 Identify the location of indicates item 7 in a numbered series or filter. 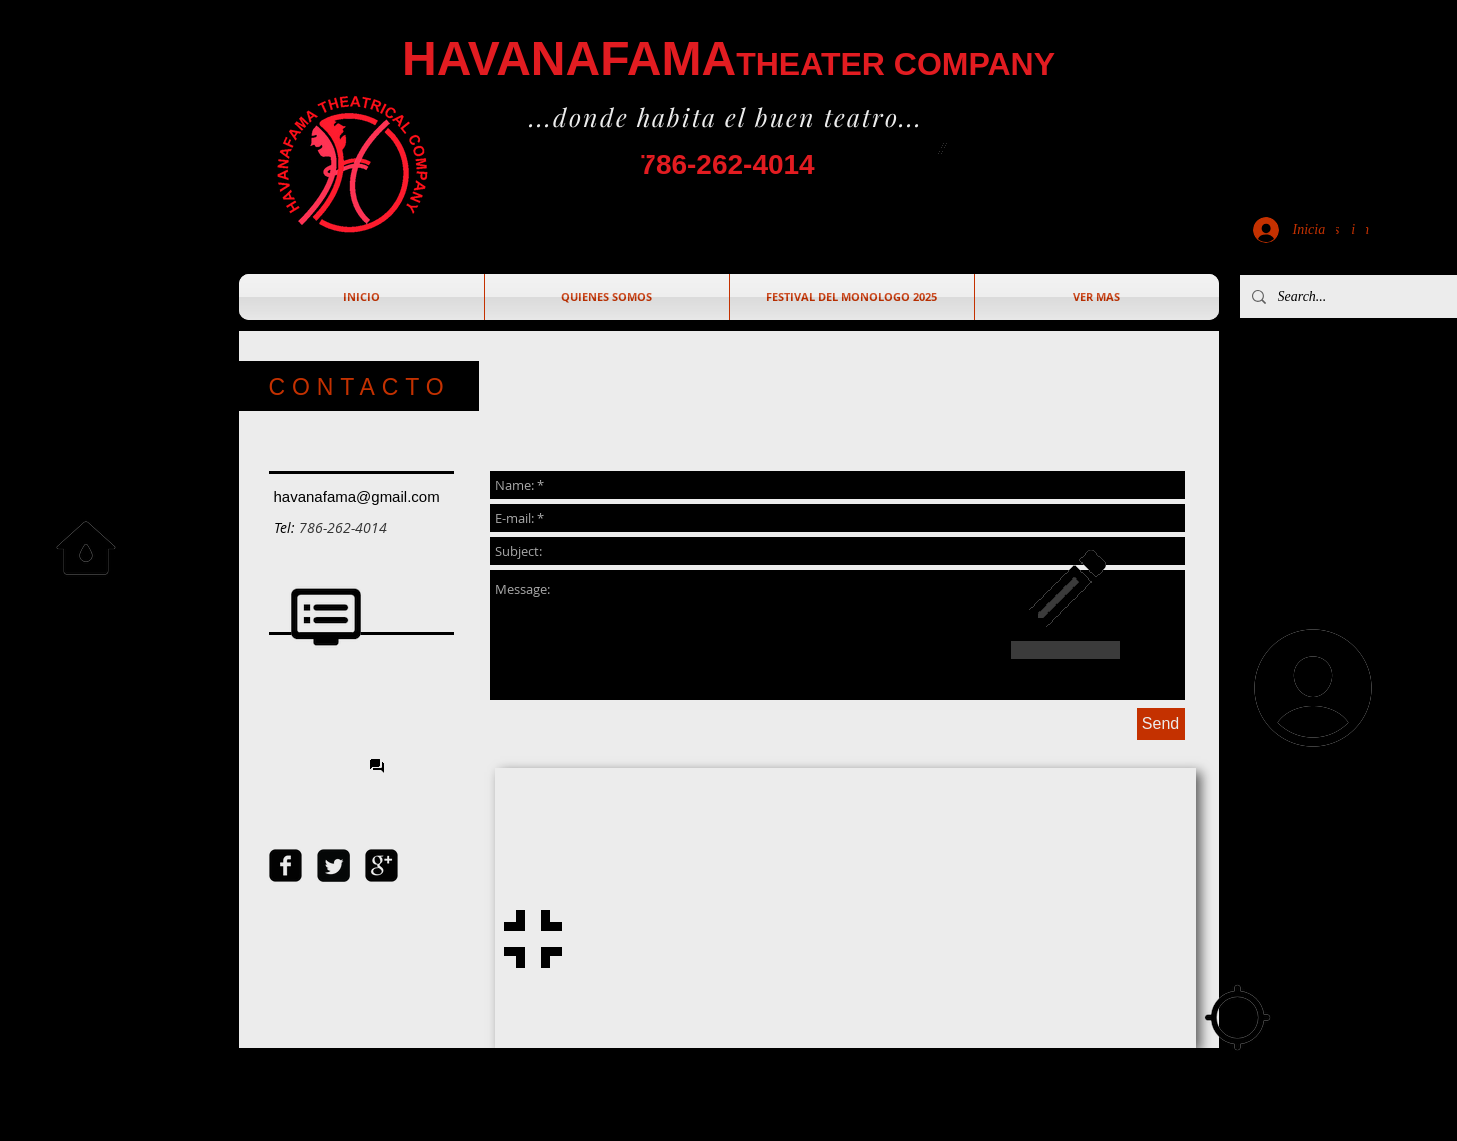
(939, 151).